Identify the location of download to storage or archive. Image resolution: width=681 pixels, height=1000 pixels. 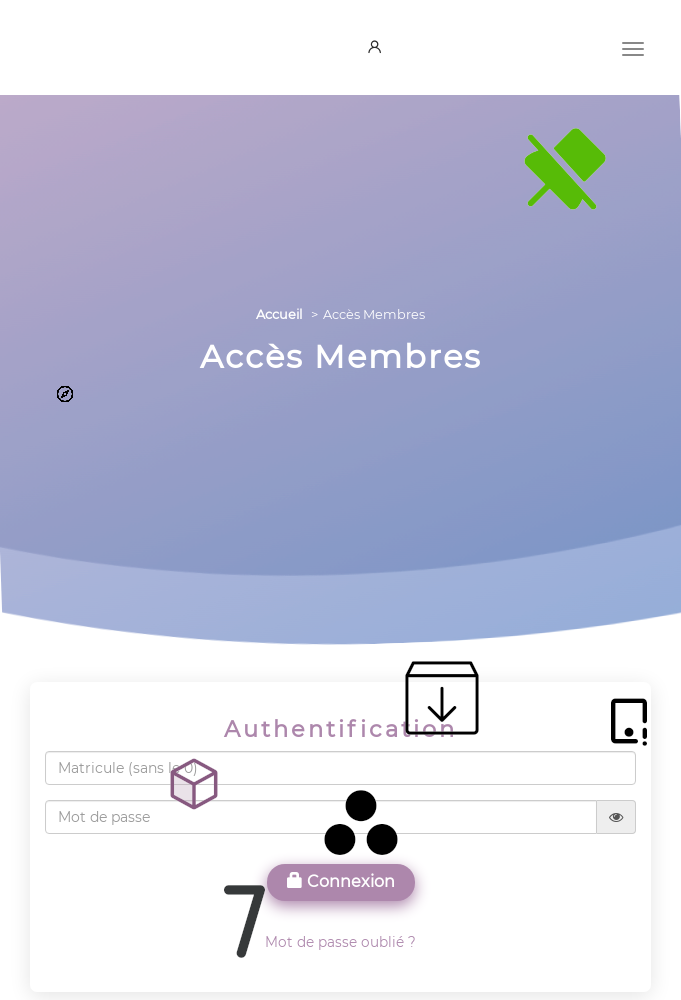
(442, 698).